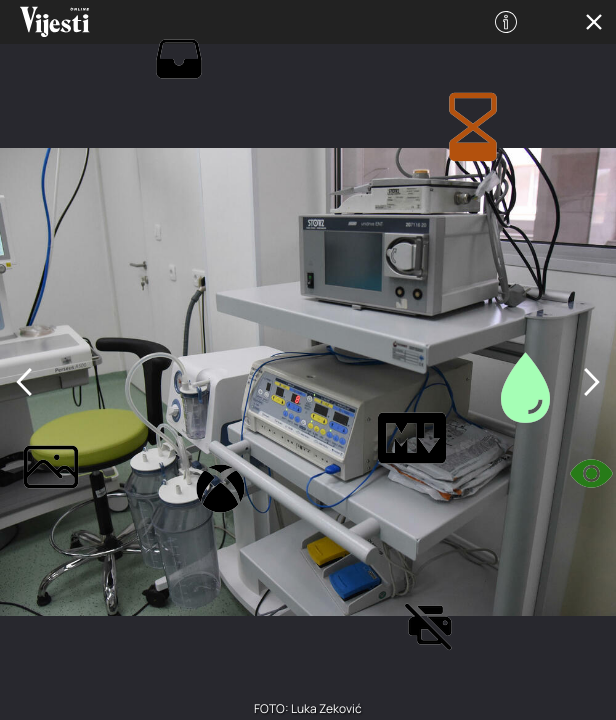 This screenshot has width=616, height=720. What do you see at coordinates (220, 488) in the screenshot?
I see `open Xbox app` at bounding box center [220, 488].